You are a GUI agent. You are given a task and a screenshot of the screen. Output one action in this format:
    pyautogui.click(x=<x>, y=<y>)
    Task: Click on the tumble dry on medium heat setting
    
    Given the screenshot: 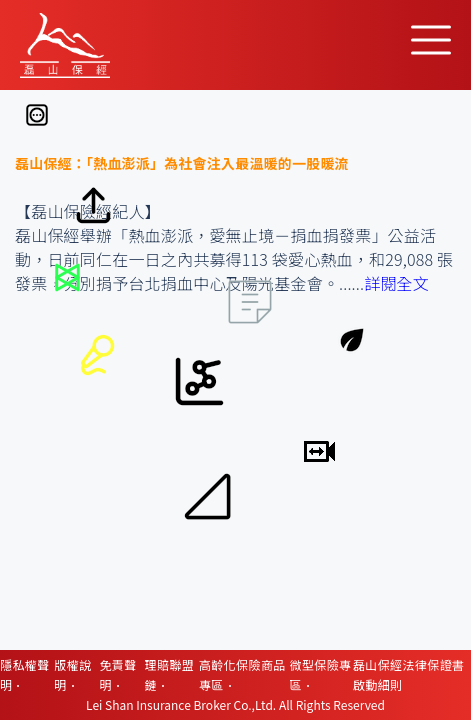 What is the action you would take?
    pyautogui.click(x=37, y=115)
    